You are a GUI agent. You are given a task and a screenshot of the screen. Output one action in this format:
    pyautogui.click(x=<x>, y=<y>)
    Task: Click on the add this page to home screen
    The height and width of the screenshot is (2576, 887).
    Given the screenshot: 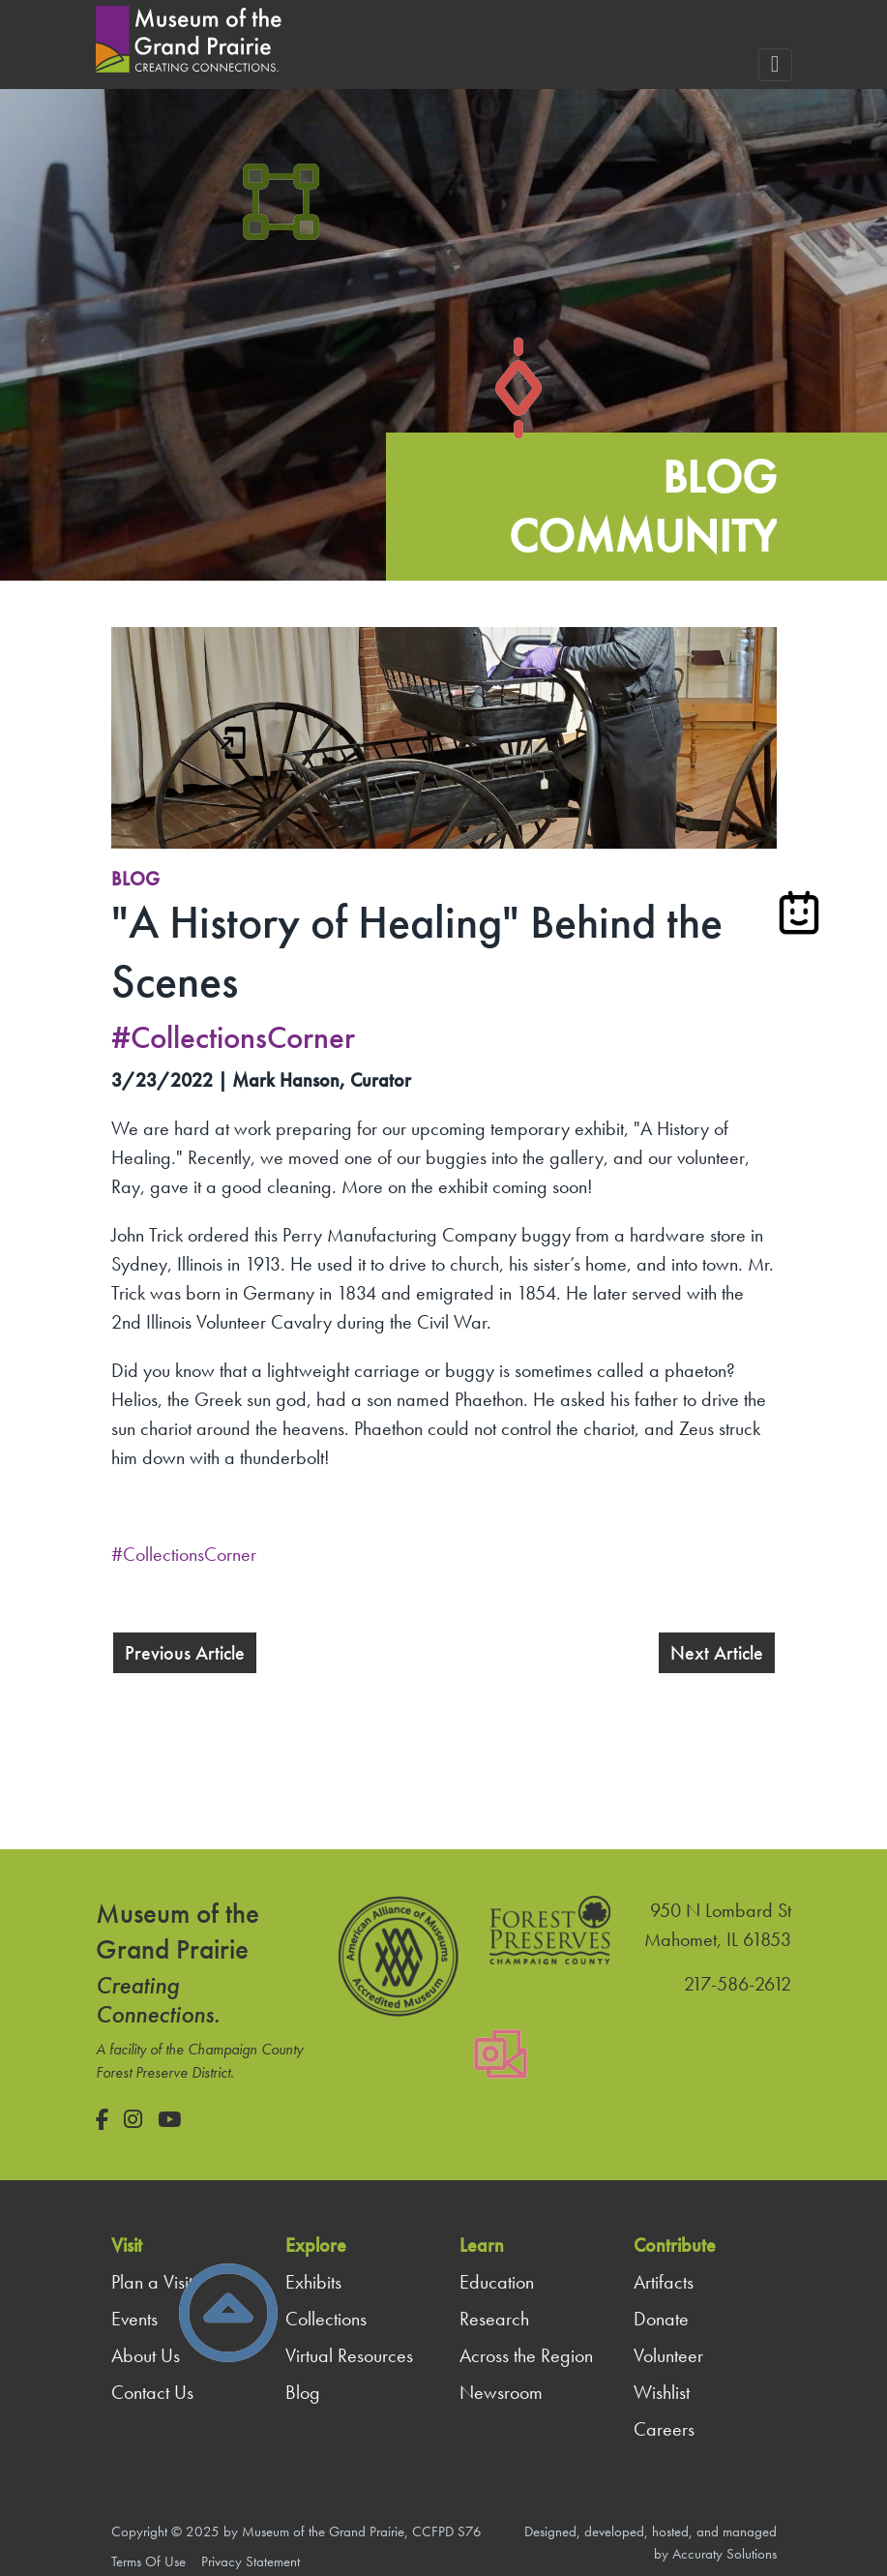 What is the action you would take?
    pyautogui.click(x=233, y=742)
    